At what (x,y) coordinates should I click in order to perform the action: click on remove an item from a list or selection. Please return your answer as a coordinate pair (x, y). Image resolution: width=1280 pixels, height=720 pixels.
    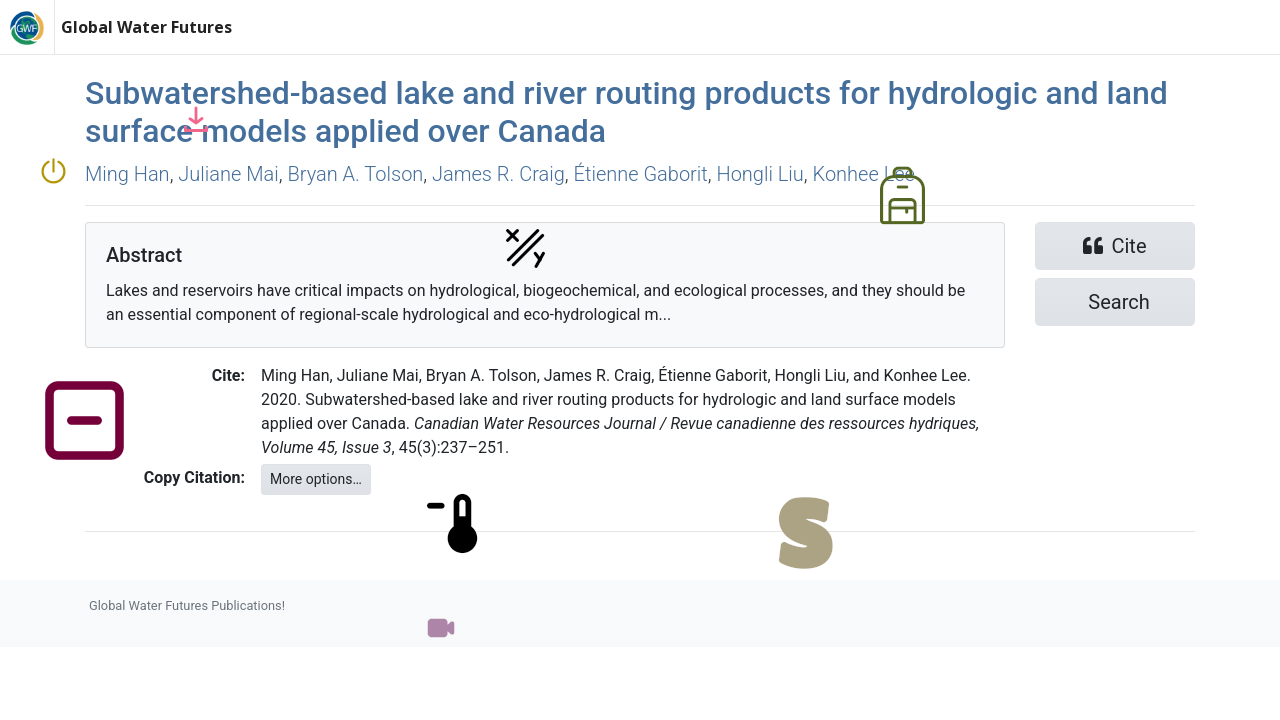
    Looking at the image, I should click on (84, 420).